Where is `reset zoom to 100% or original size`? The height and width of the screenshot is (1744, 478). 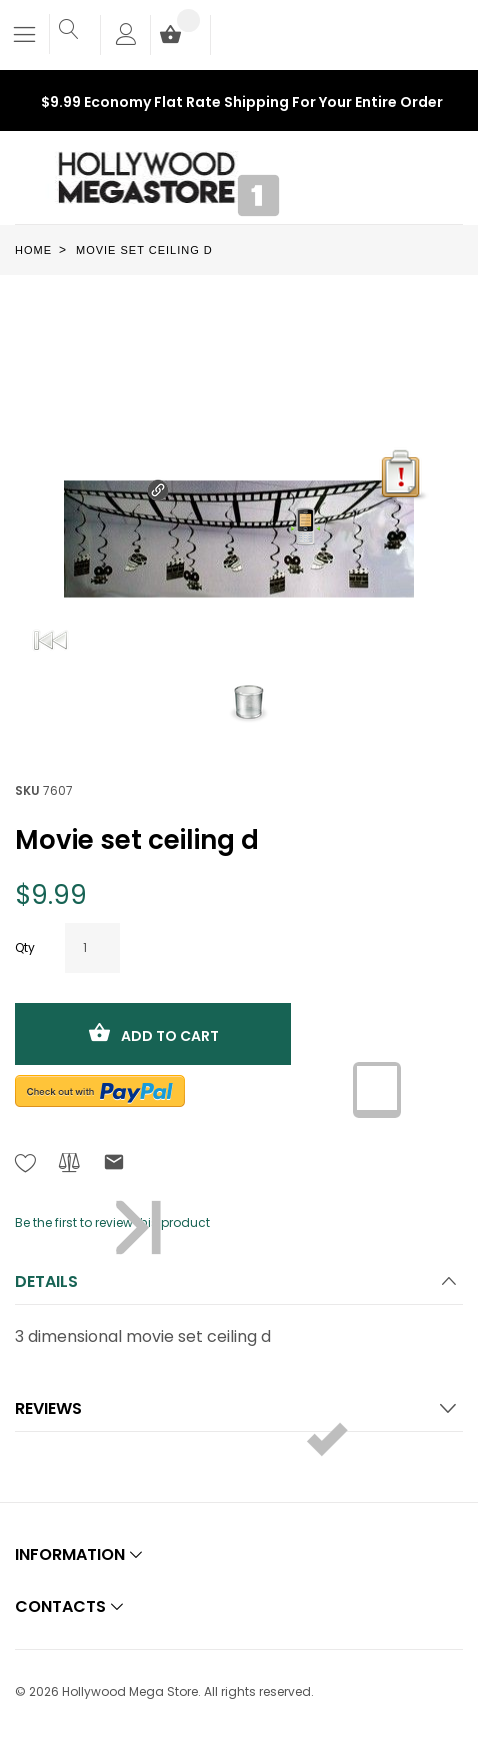
reset zoom to 100% or original size is located at coordinates (258, 195).